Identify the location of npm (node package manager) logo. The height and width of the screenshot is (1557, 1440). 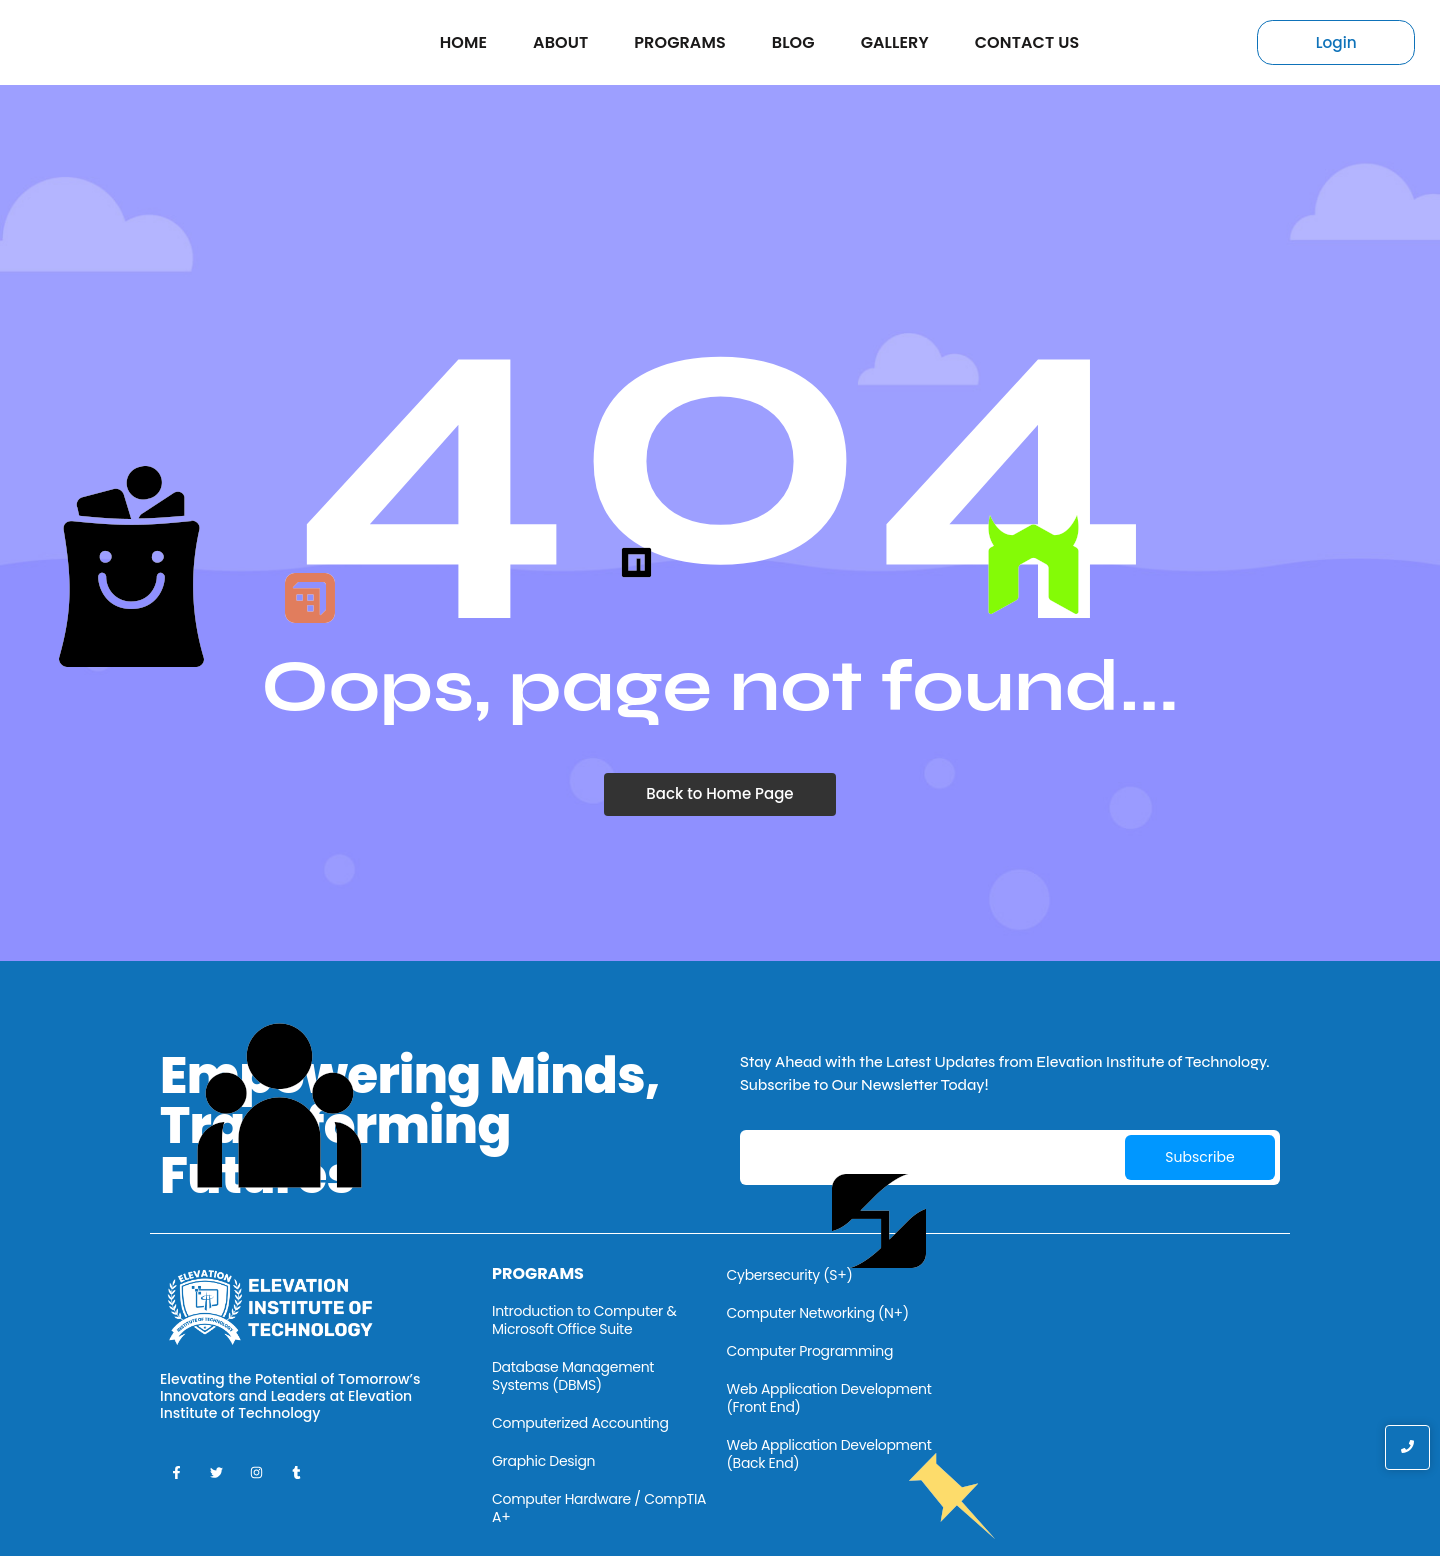
(636, 562).